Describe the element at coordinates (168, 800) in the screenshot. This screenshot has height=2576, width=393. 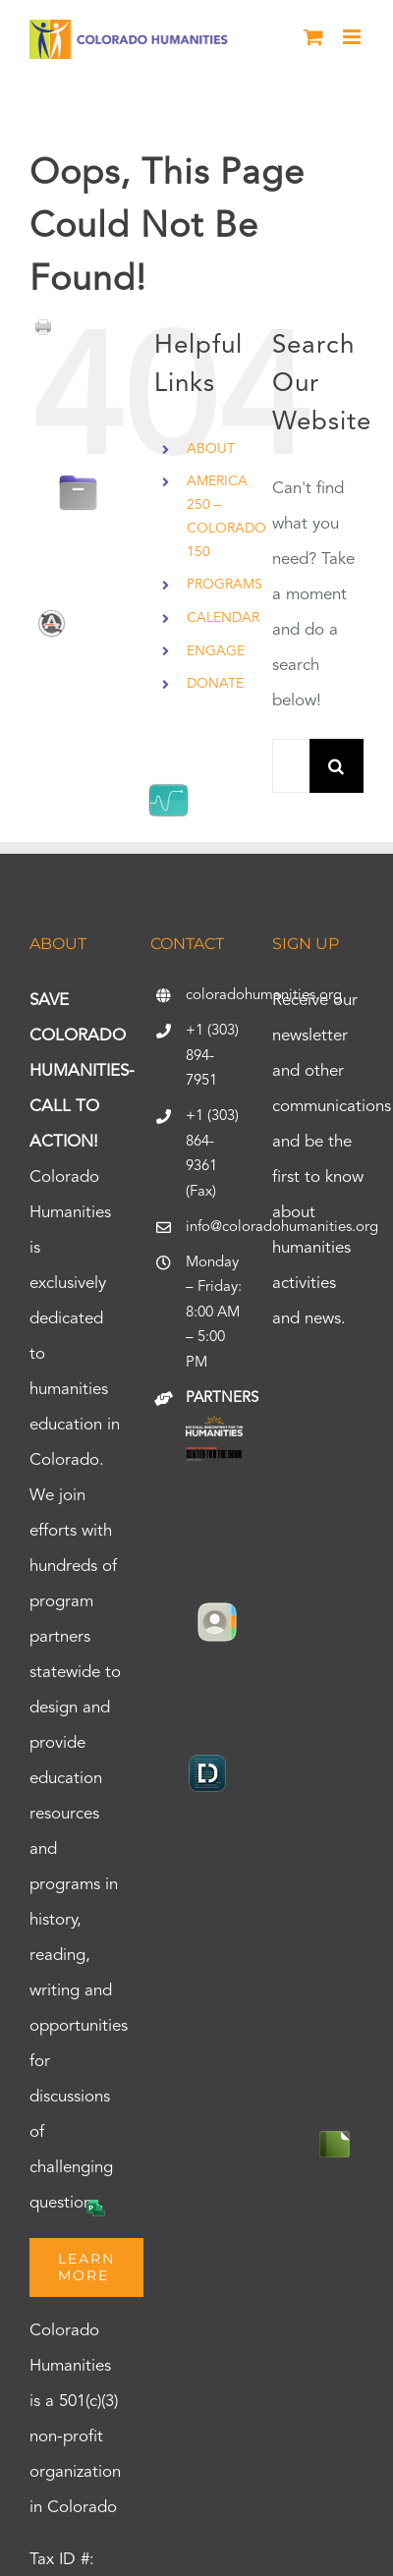
I see `open system resource monitor` at that location.